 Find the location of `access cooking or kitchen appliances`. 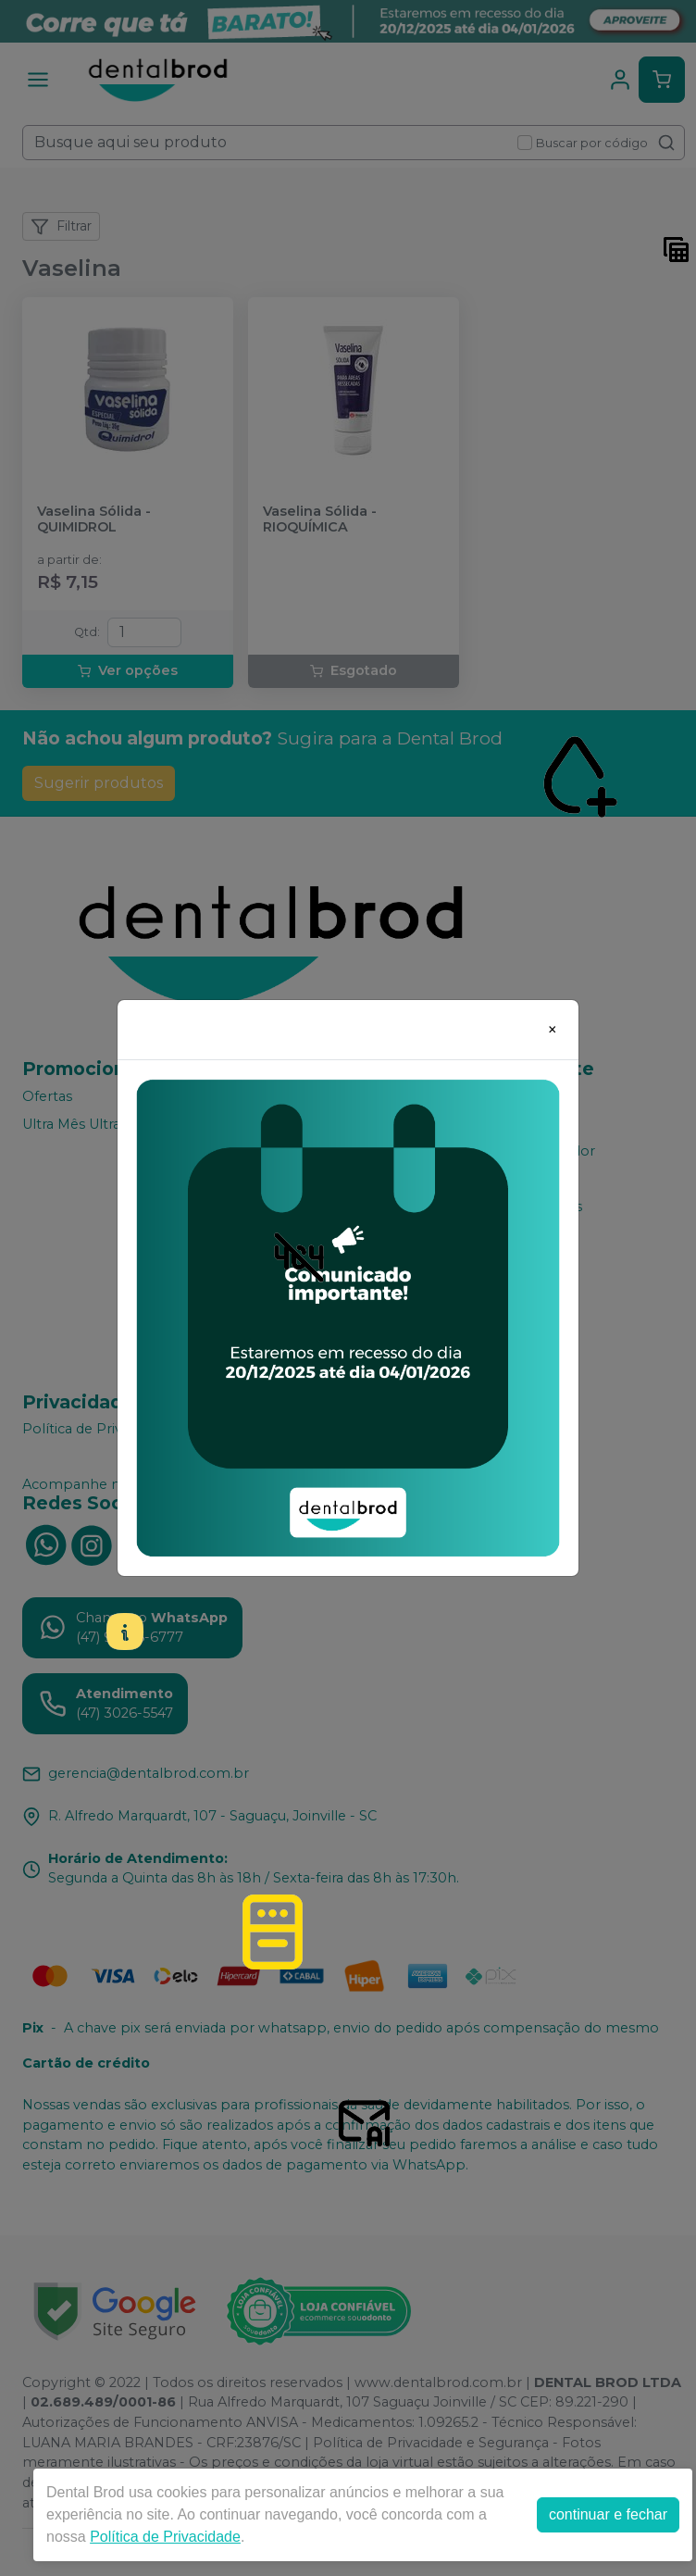

access cooking or kitchen appliances is located at coordinates (272, 1932).